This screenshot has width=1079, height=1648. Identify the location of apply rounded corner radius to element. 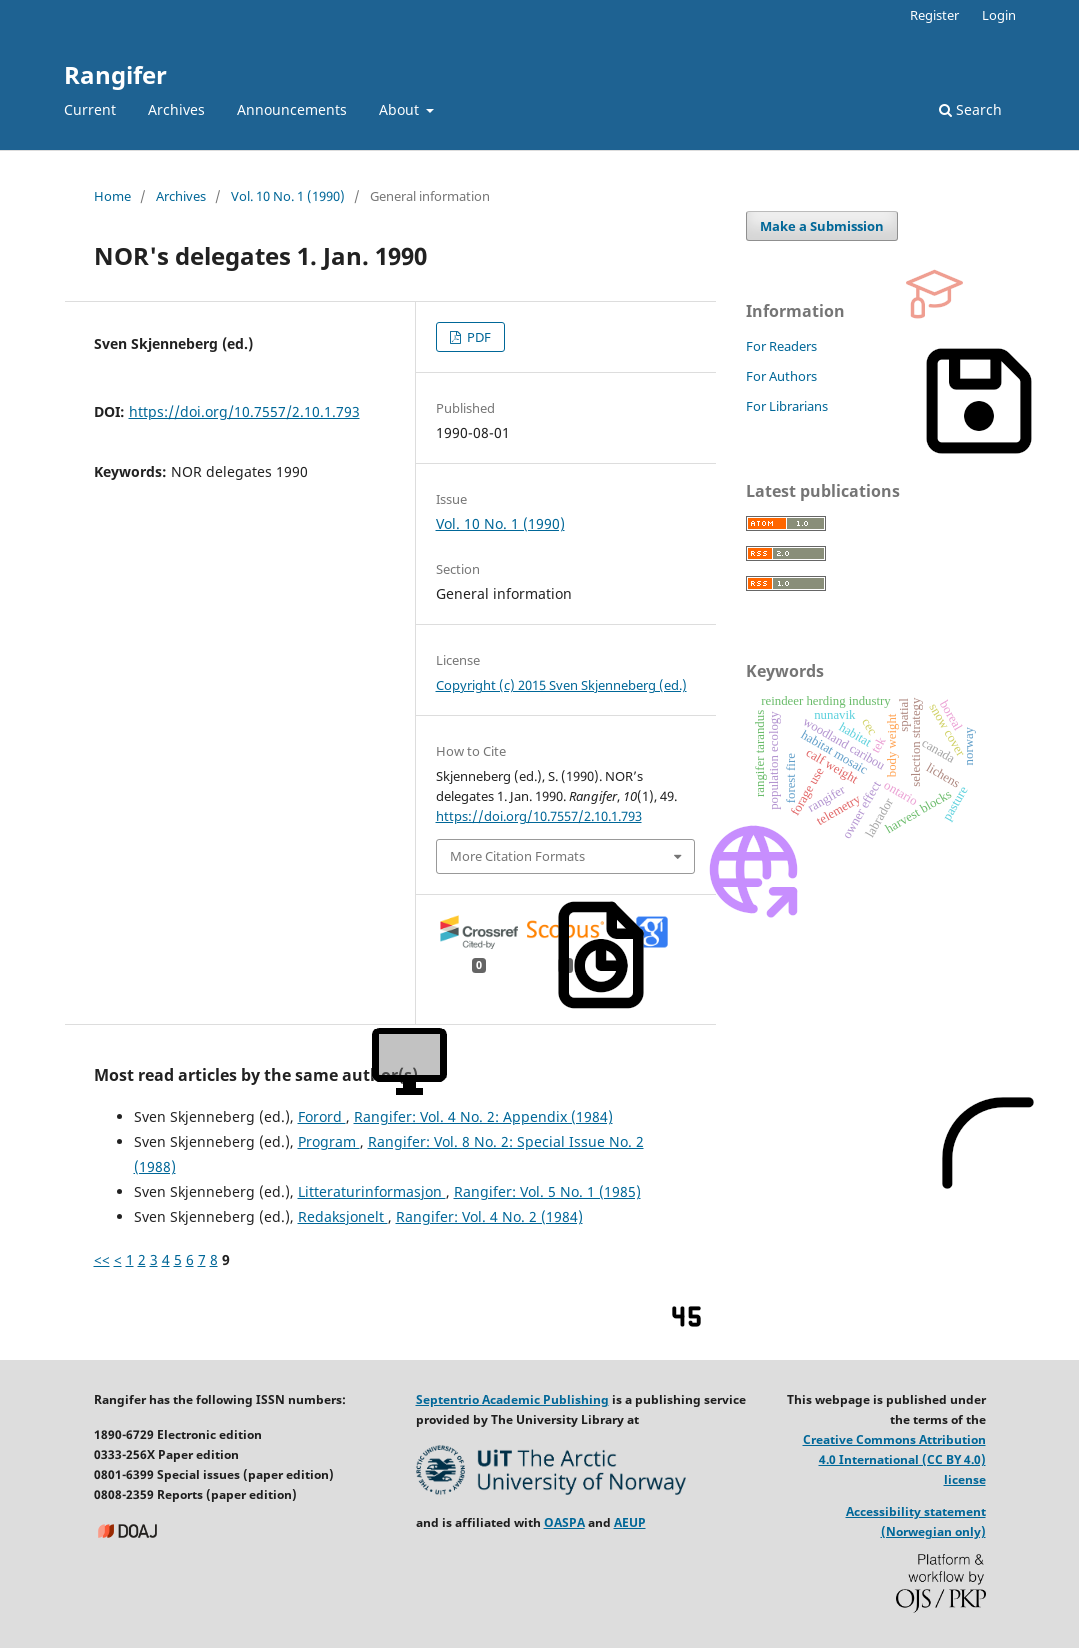
(988, 1143).